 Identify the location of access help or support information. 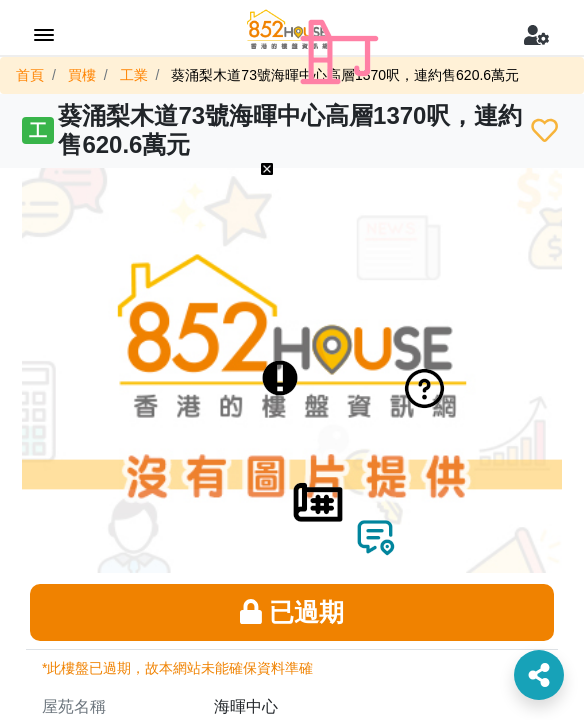
(424, 388).